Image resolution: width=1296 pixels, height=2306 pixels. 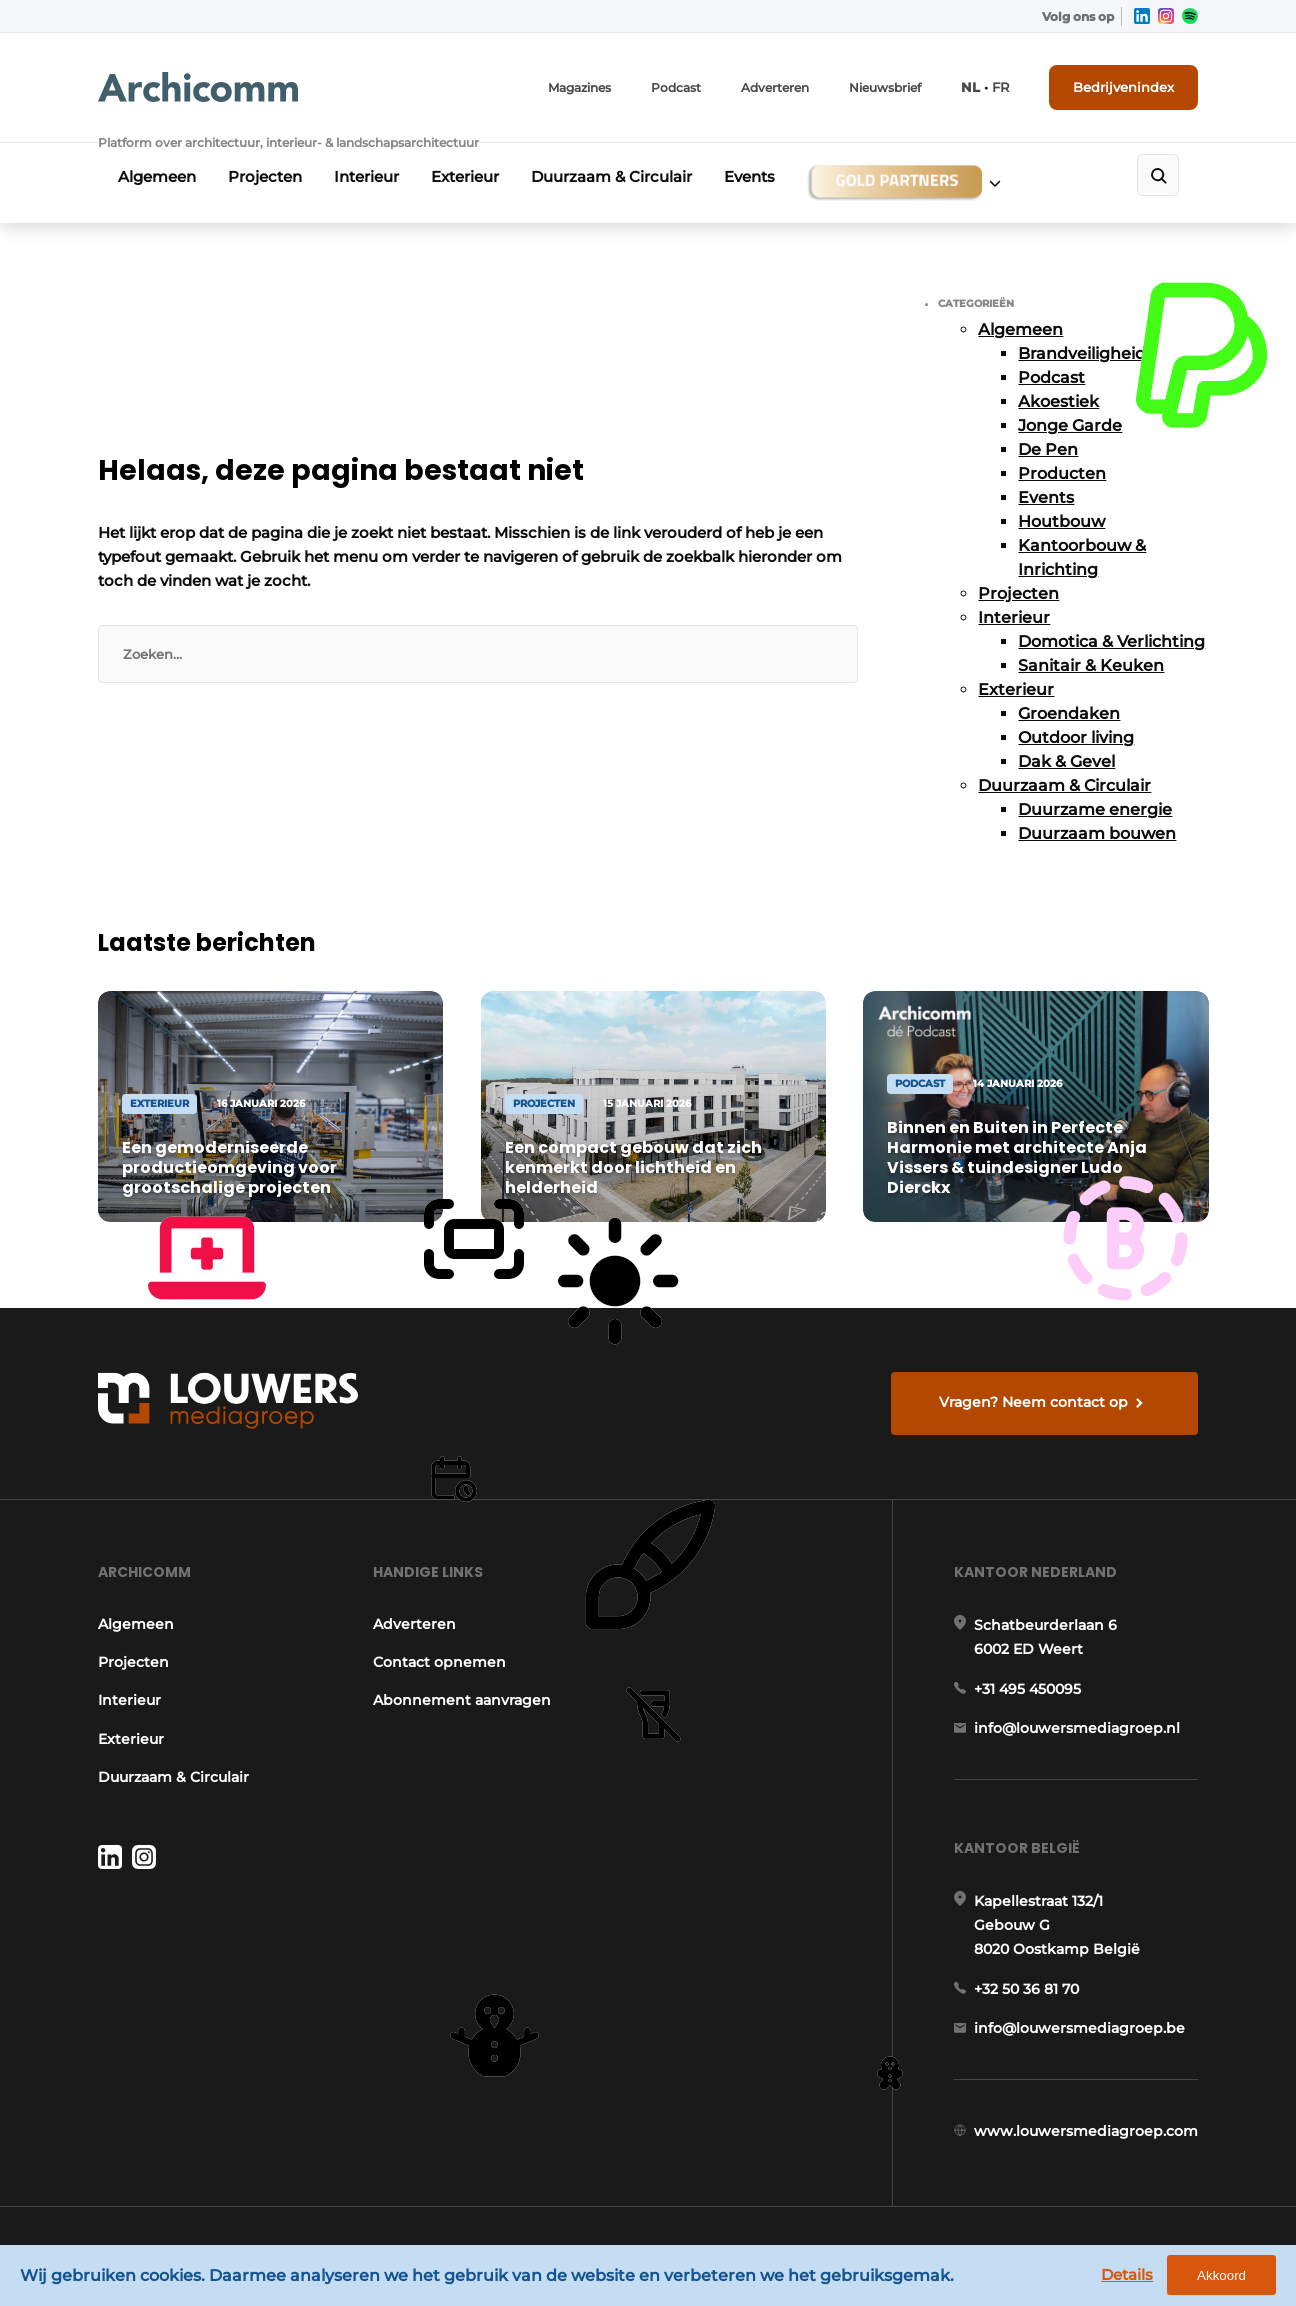 I want to click on no alcohol allowed, so click(x=653, y=1714).